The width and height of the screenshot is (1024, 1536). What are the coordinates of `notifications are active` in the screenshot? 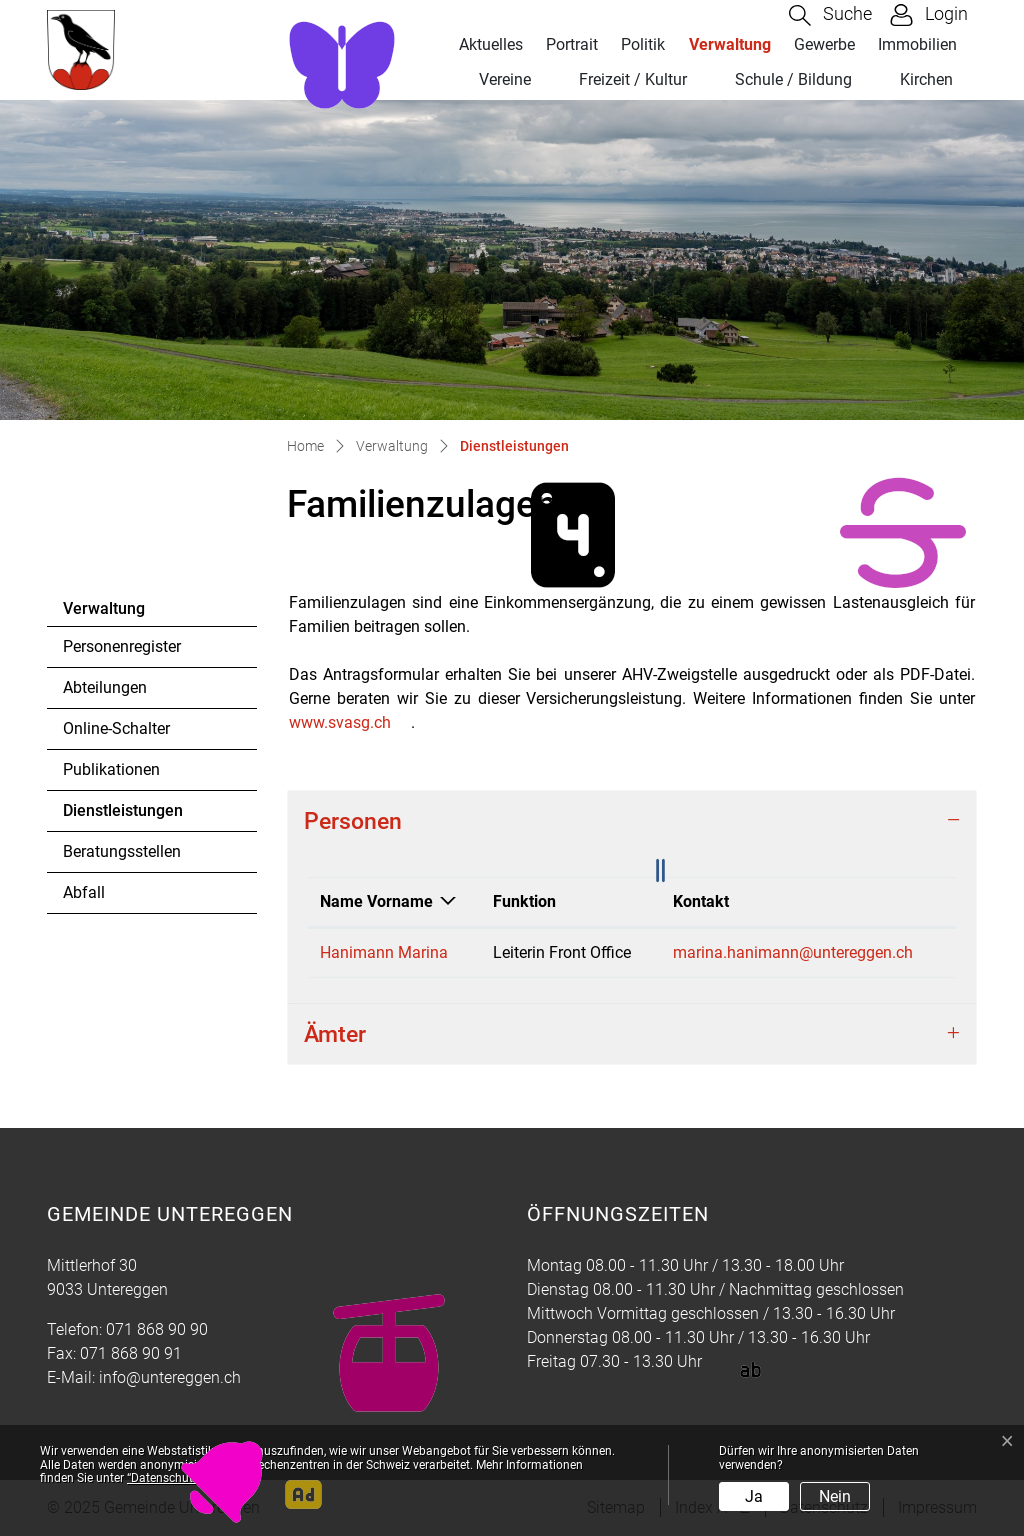 It's located at (222, 1481).